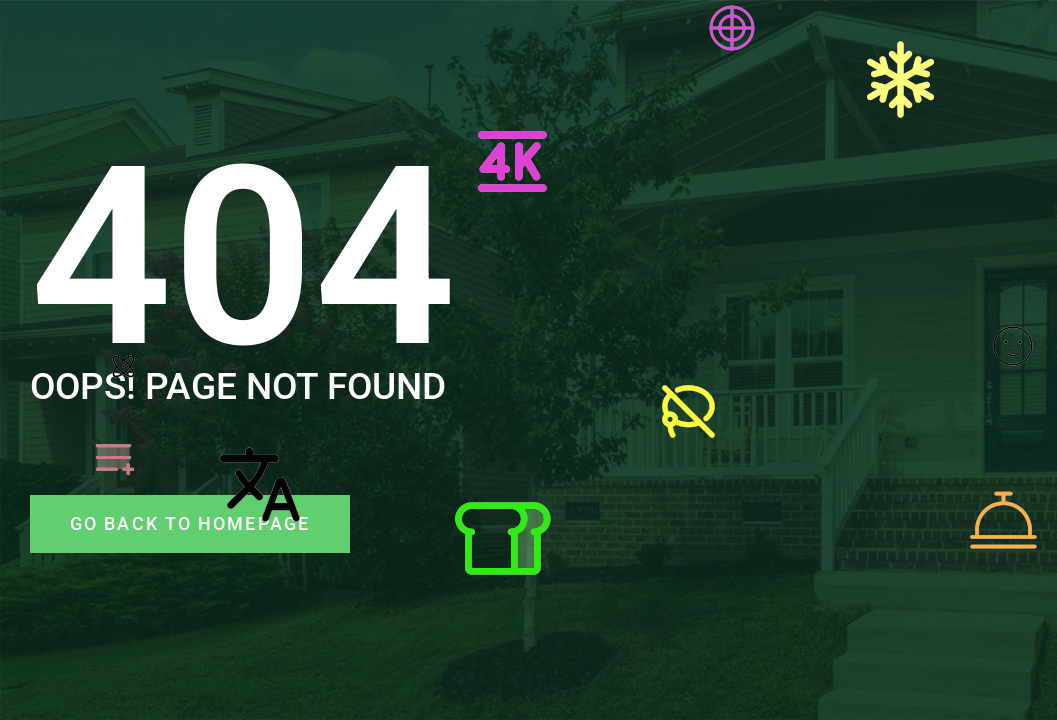 This screenshot has height=720, width=1057. What do you see at coordinates (732, 28) in the screenshot?
I see `view polar chart data` at bounding box center [732, 28].